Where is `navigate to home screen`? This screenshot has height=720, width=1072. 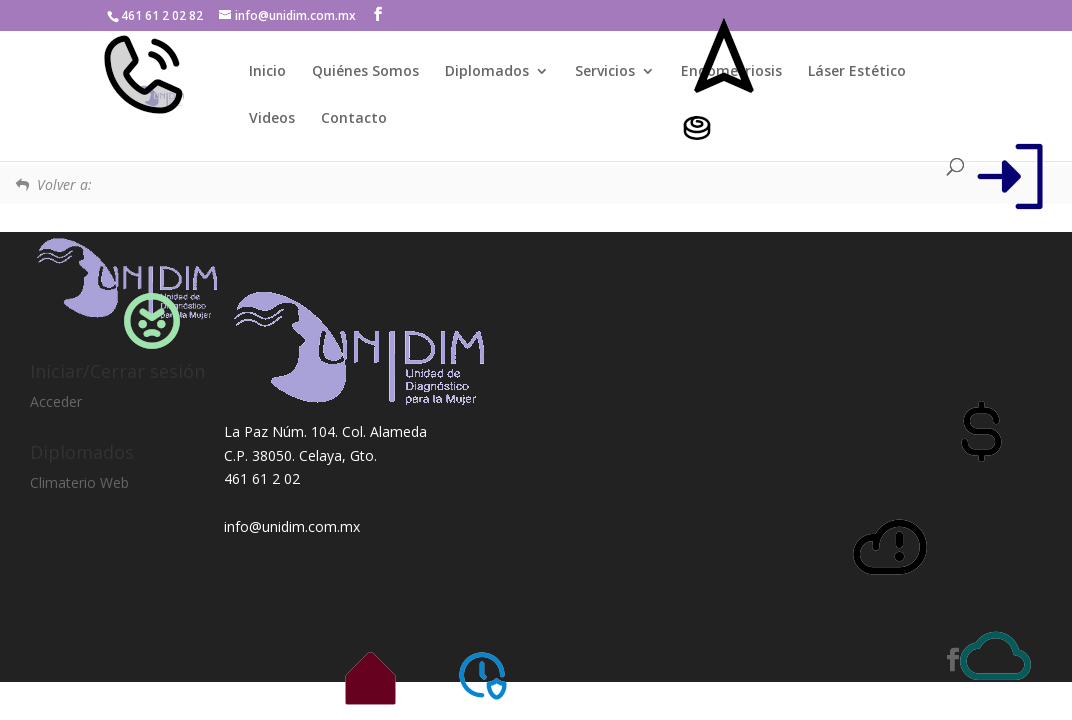 navigate to home screen is located at coordinates (370, 679).